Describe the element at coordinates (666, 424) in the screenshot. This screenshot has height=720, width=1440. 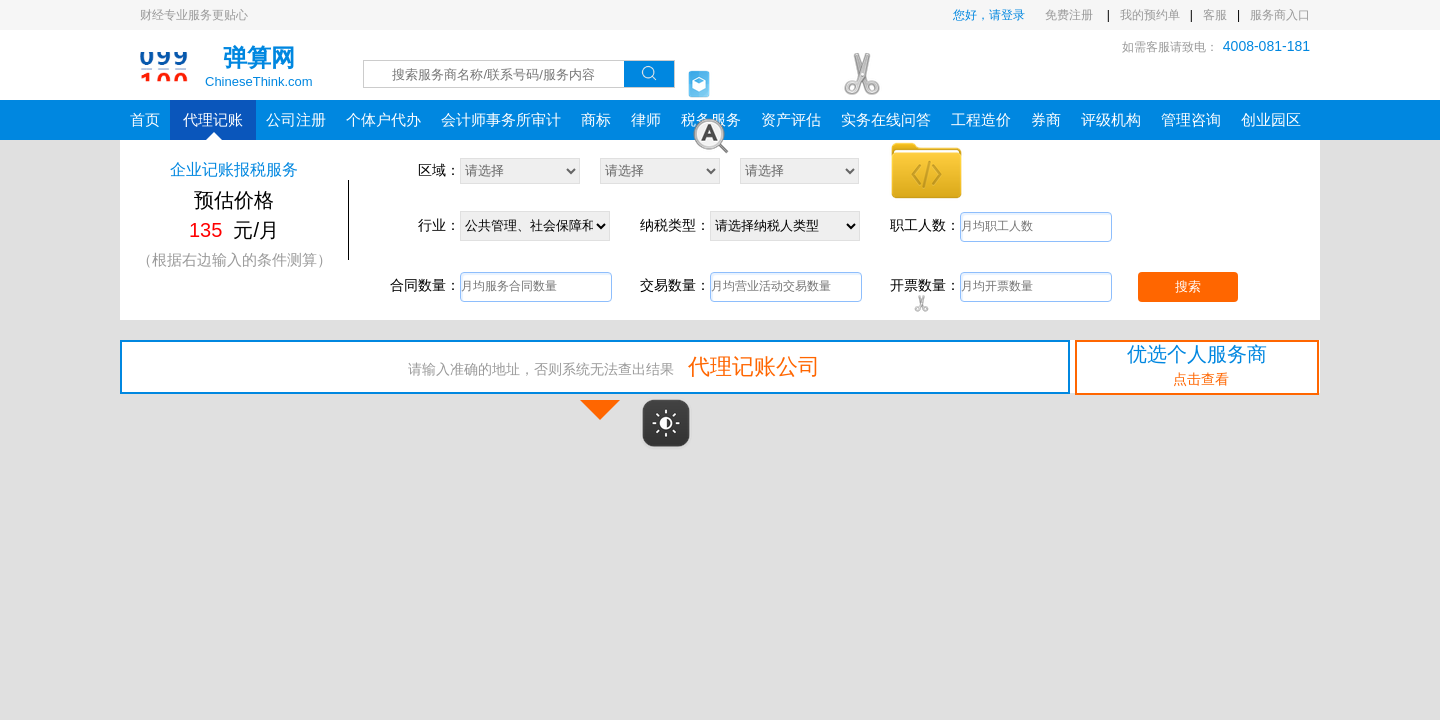
I see `toggle night light or night shift mode` at that location.